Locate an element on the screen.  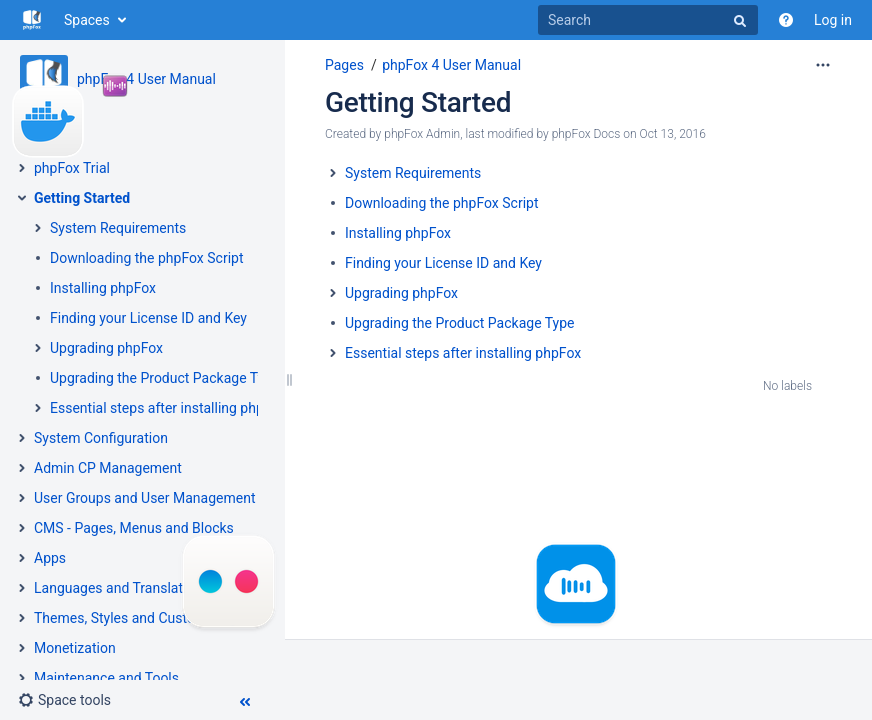
open qcm cloud music streaming app is located at coordinates (576, 584).